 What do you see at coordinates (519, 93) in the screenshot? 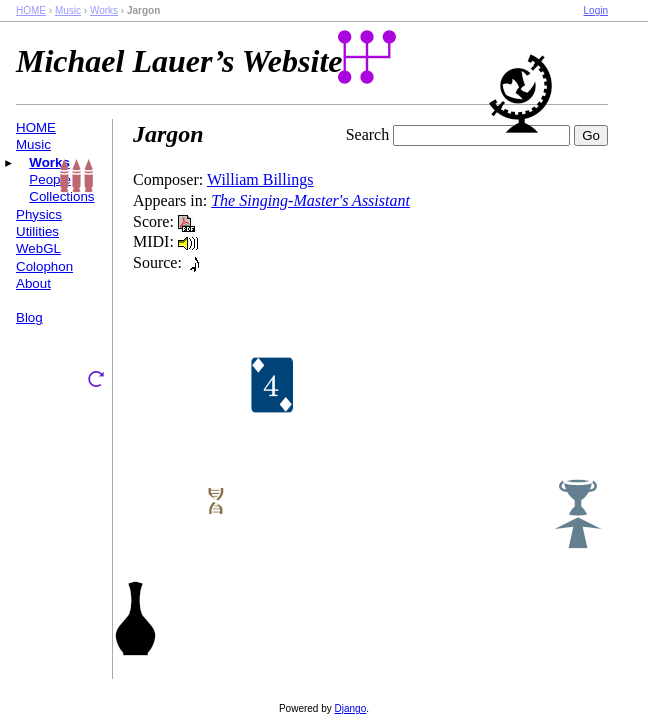
I see `access global or worldwide settings` at bounding box center [519, 93].